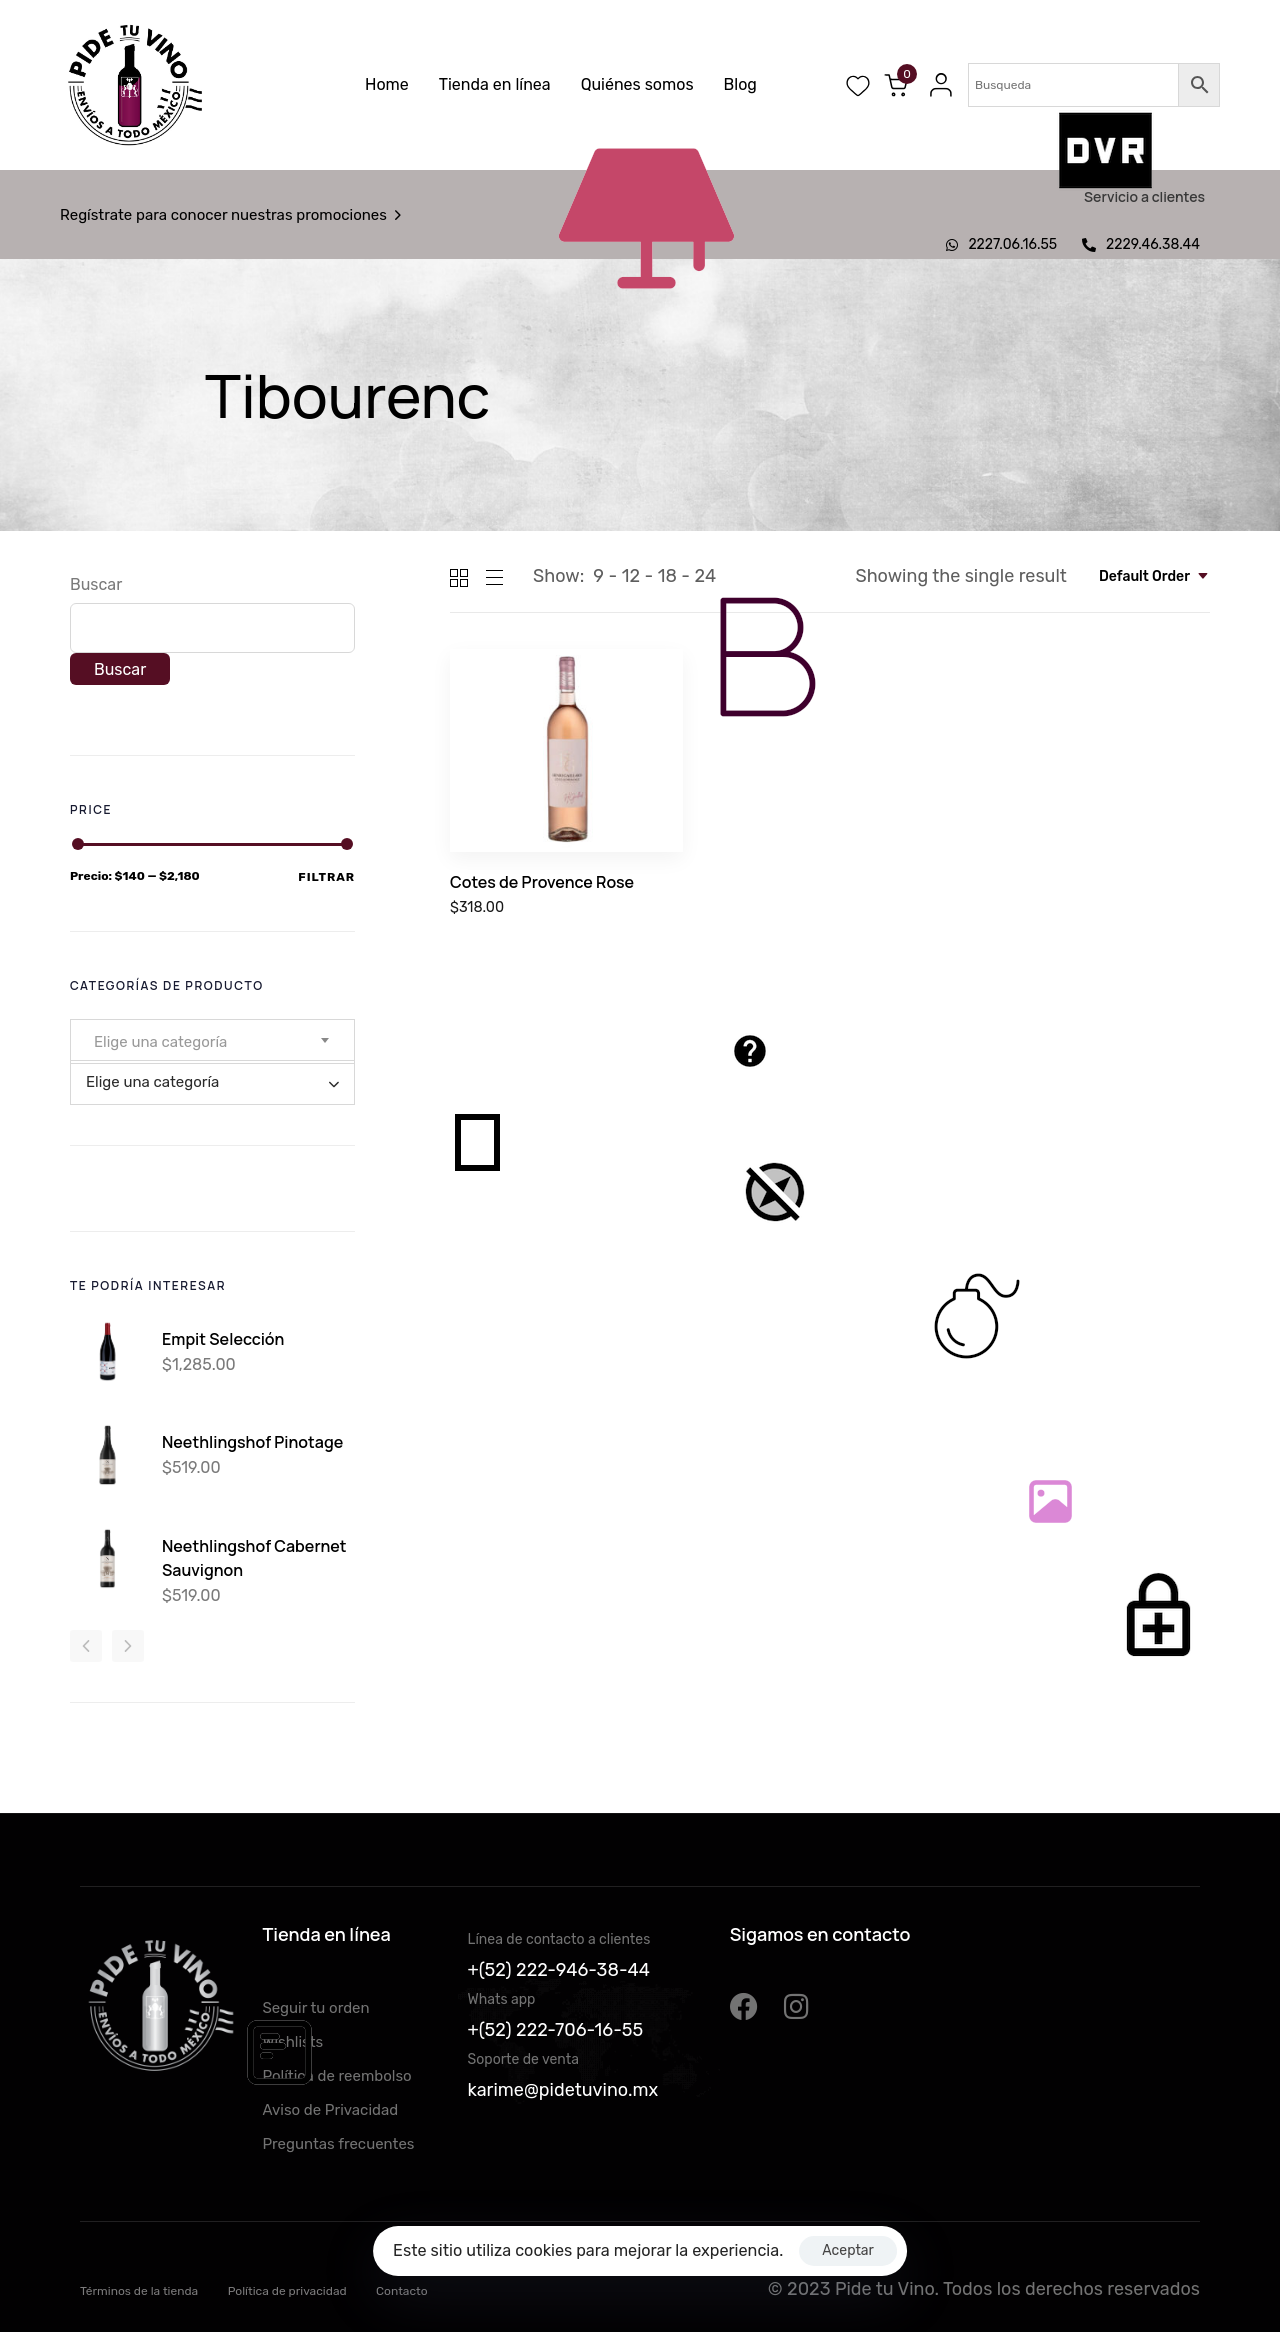  What do you see at coordinates (972, 1314) in the screenshot?
I see `indicates a destructive or irreversible action` at bounding box center [972, 1314].